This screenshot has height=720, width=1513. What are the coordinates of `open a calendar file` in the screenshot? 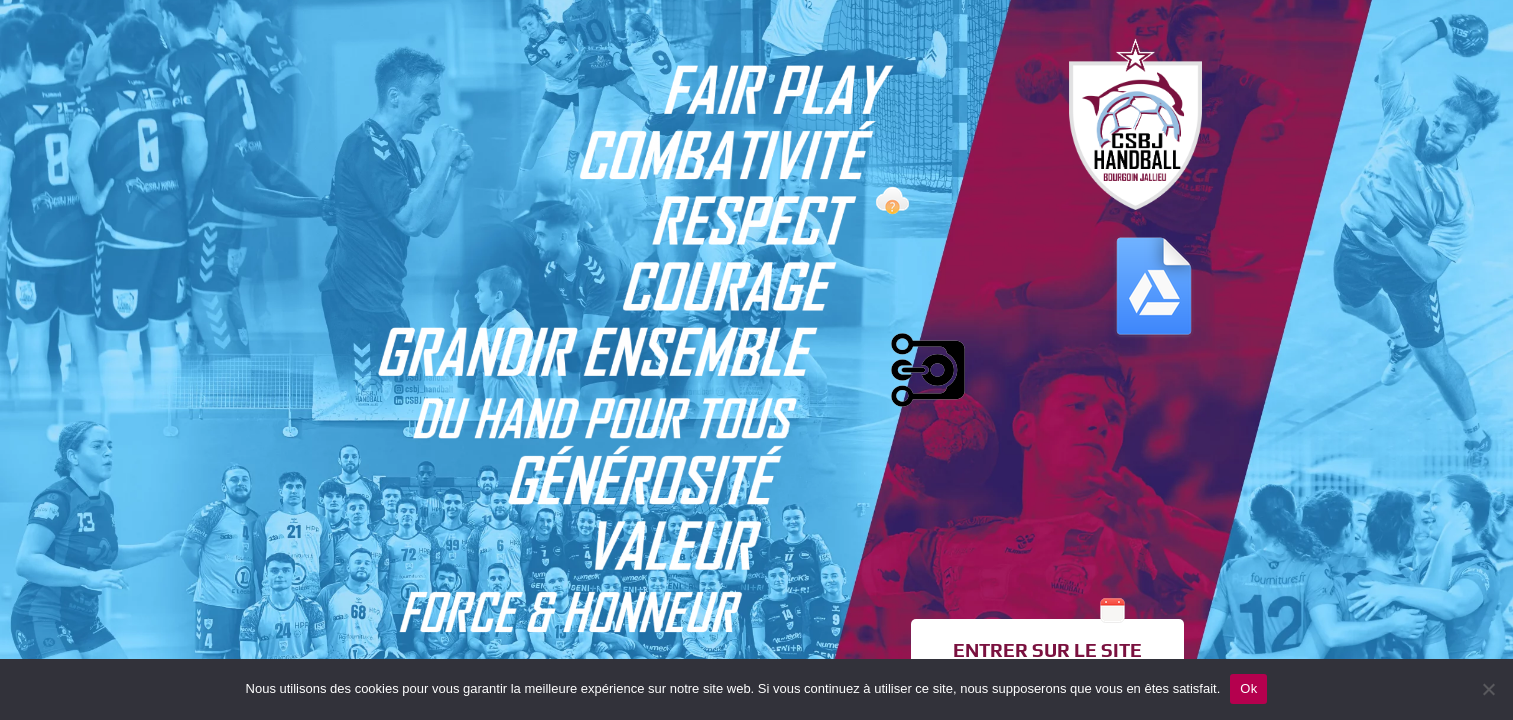 It's located at (1112, 610).